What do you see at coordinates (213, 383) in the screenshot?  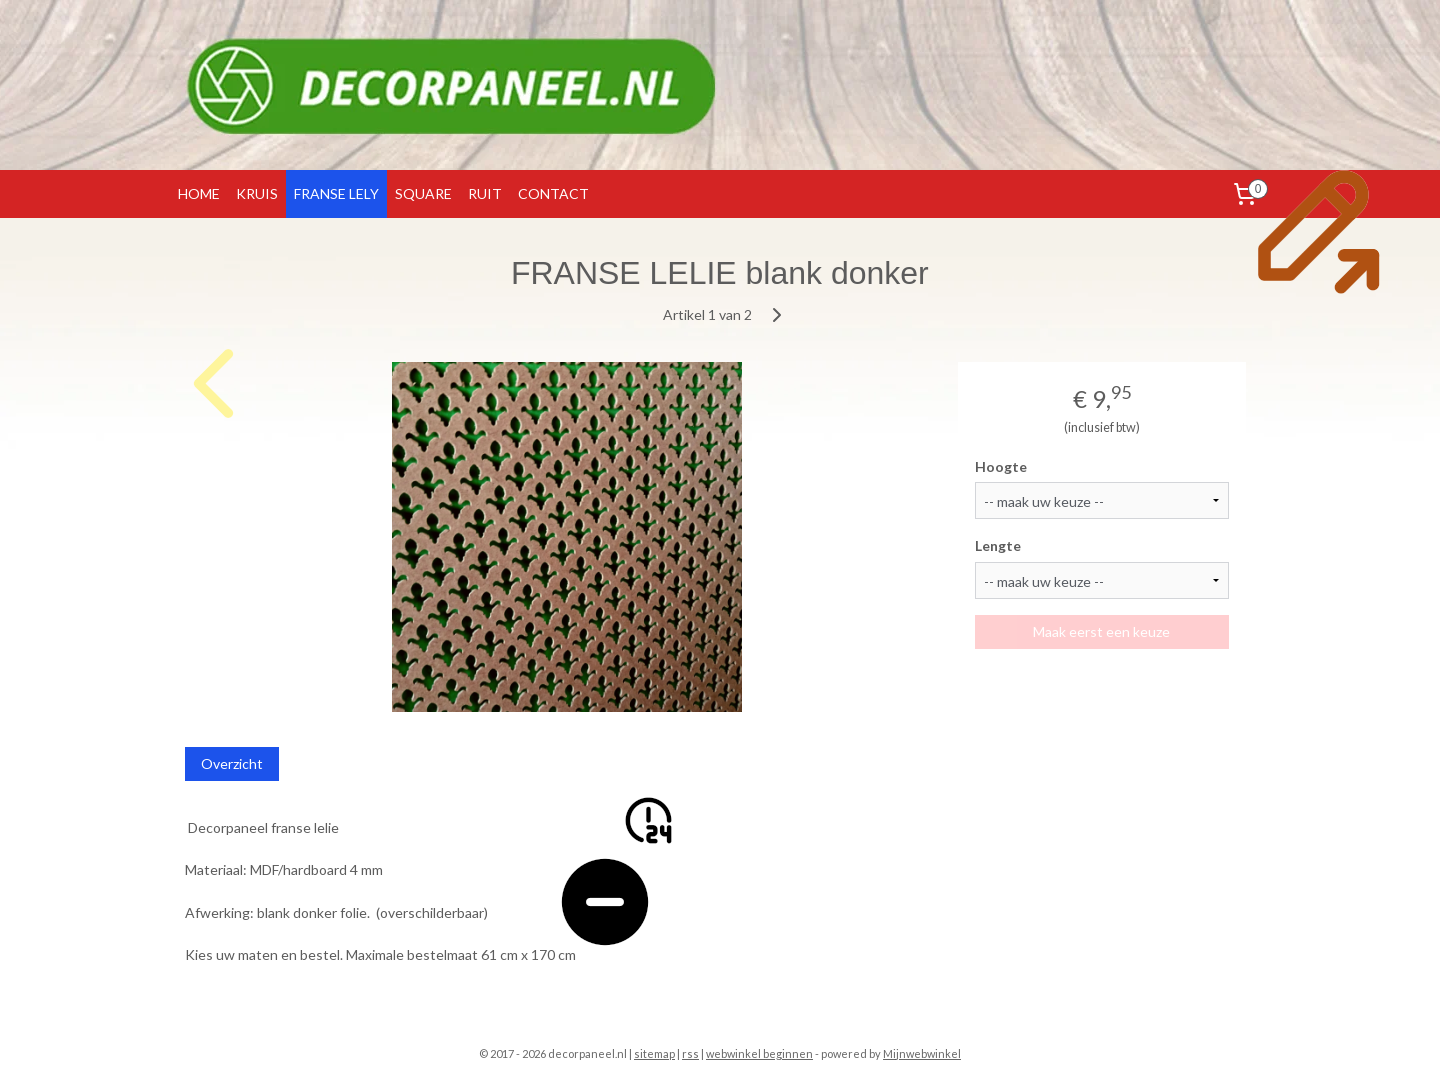 I see `go back to the previous screen` at bounding box center [213, 383].